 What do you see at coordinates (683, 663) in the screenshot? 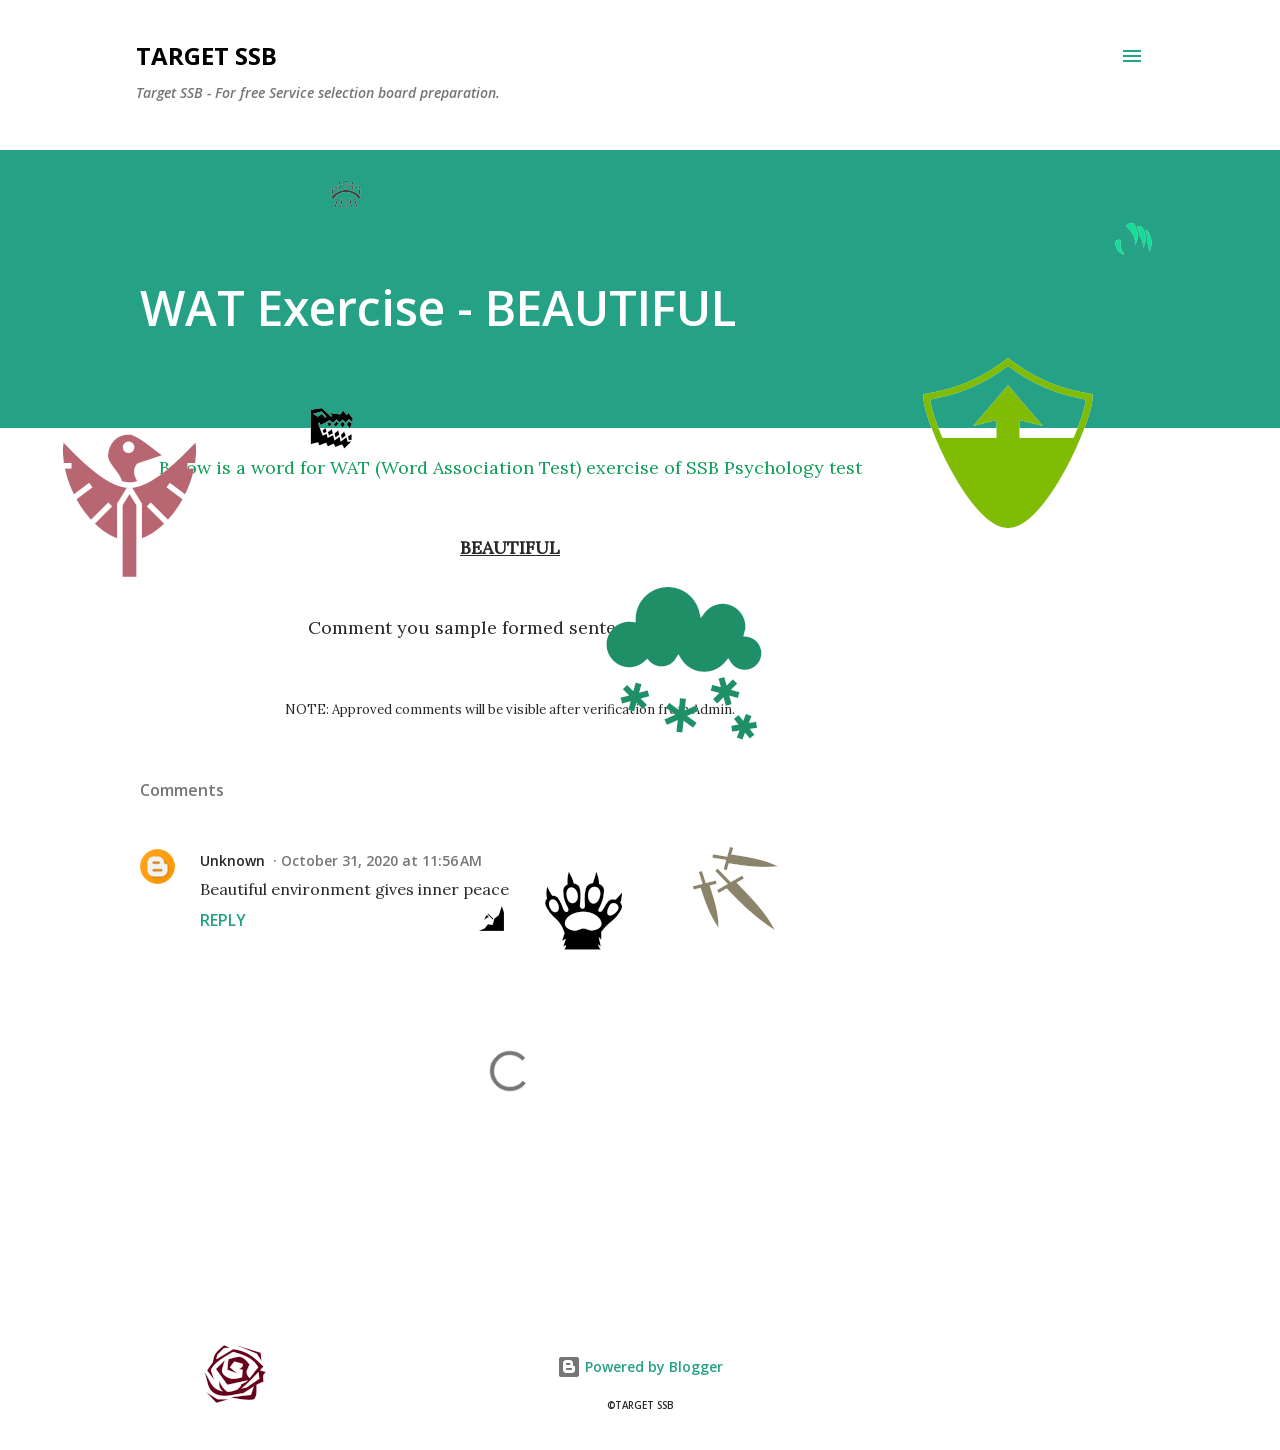
I see `indicates snowy weather conditions` at bounding box center [683, 663].